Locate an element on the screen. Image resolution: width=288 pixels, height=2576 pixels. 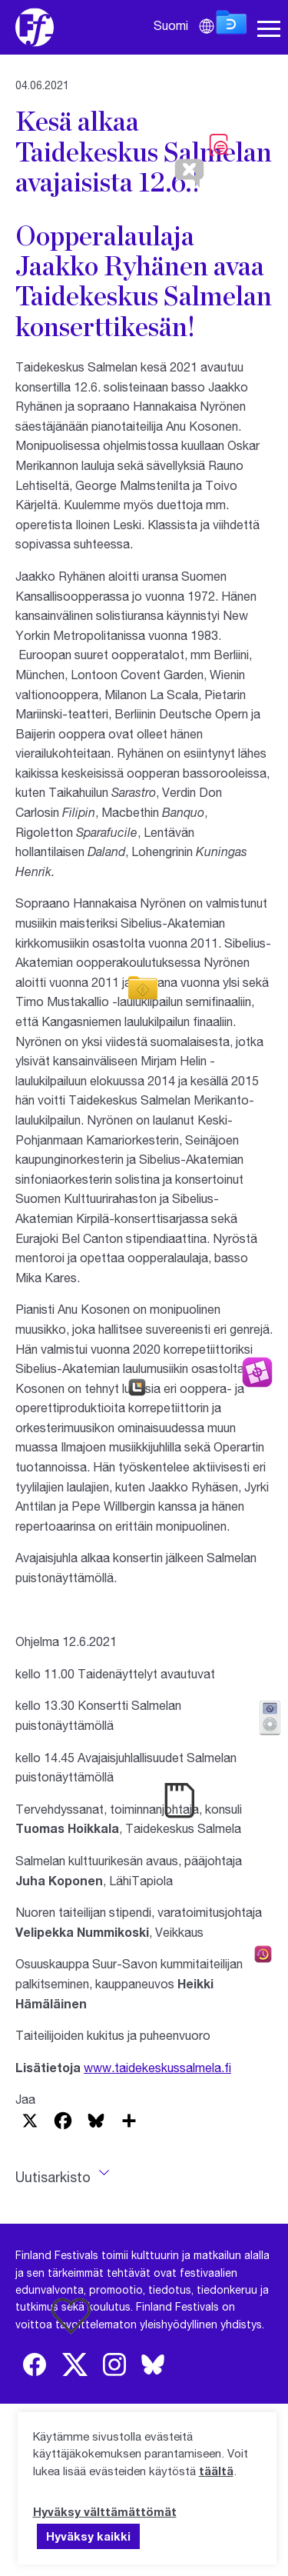
access removable storage device is located at coordinates (178, 1799).